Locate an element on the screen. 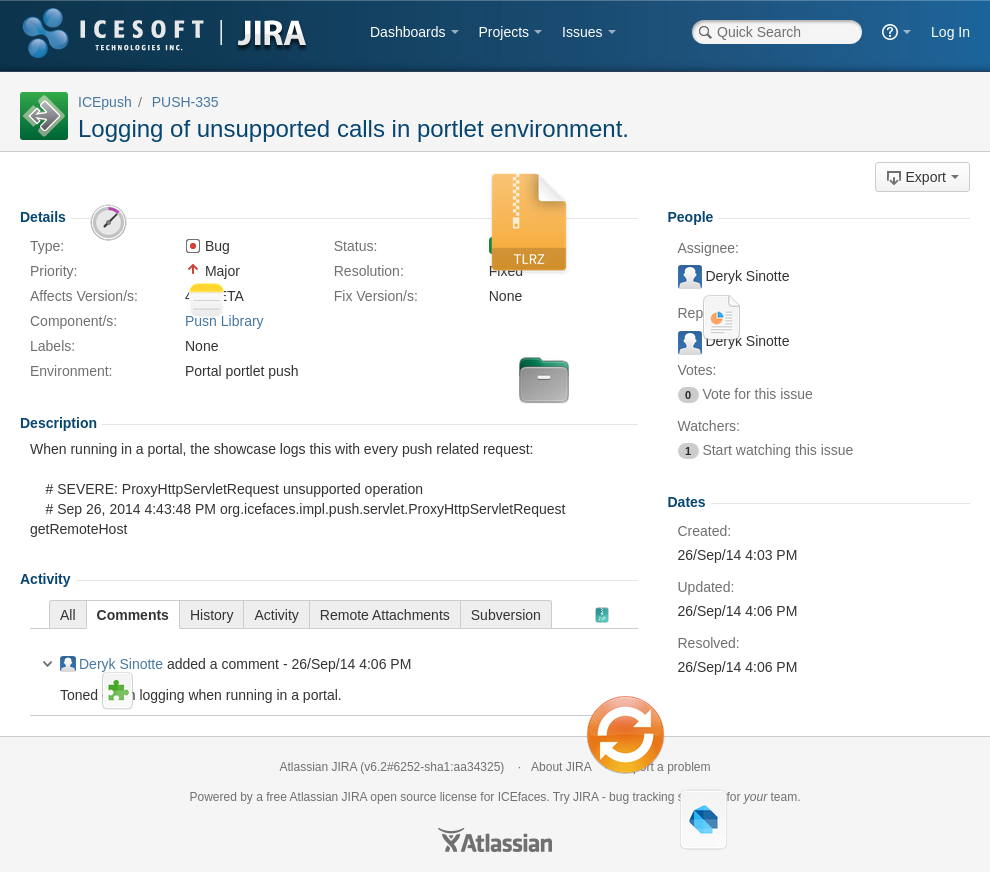 Image resolution: width=990 pixels, height=872 pixels. indicates a Dart programming language file is located at coordinates (703, 819).